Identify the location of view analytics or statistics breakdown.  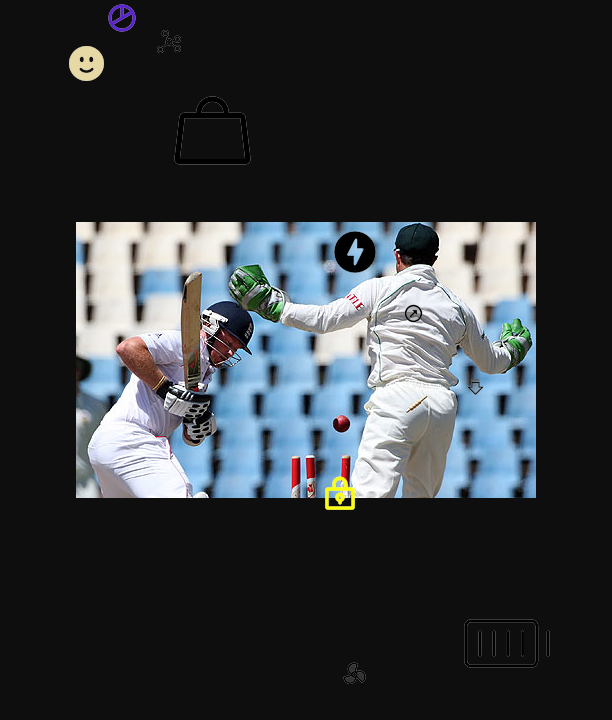
(122, 18).